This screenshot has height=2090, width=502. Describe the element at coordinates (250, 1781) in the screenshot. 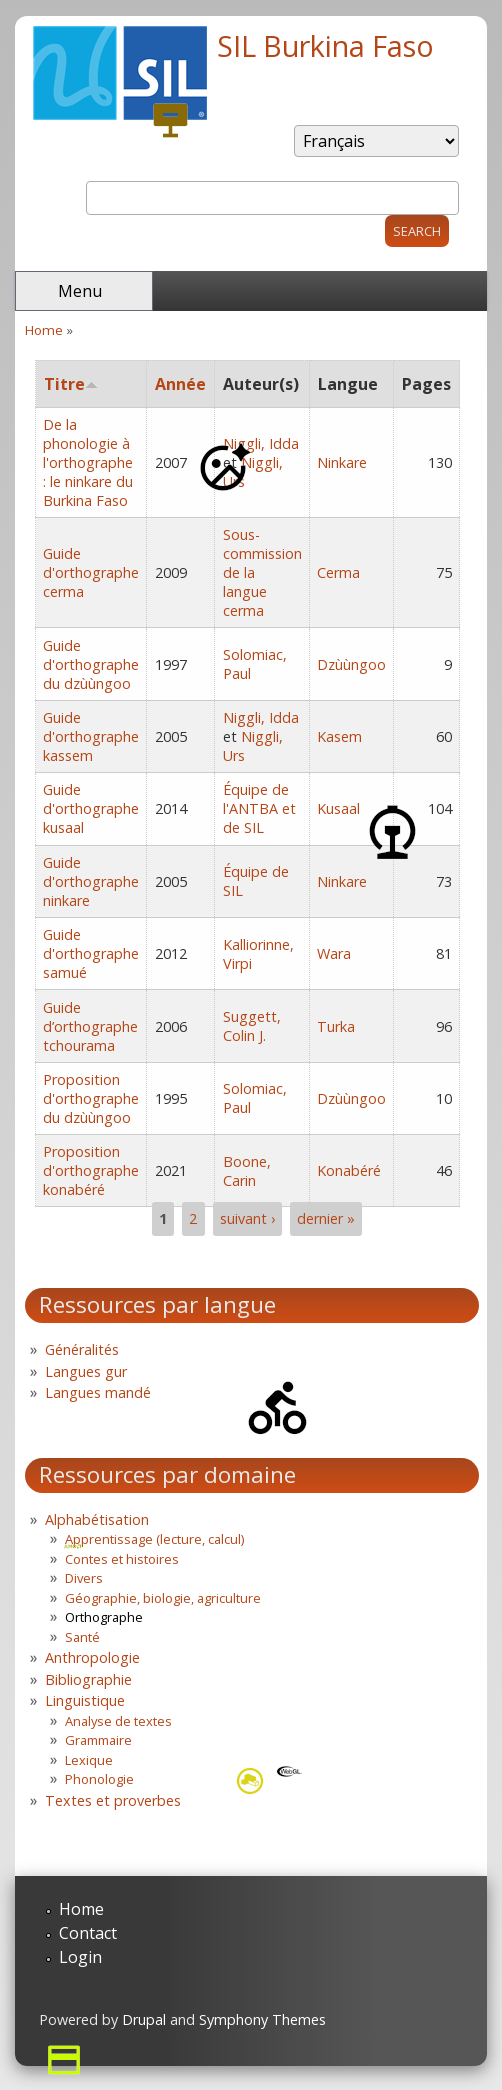

I see `indicates content is licensed for remixing` at that location.